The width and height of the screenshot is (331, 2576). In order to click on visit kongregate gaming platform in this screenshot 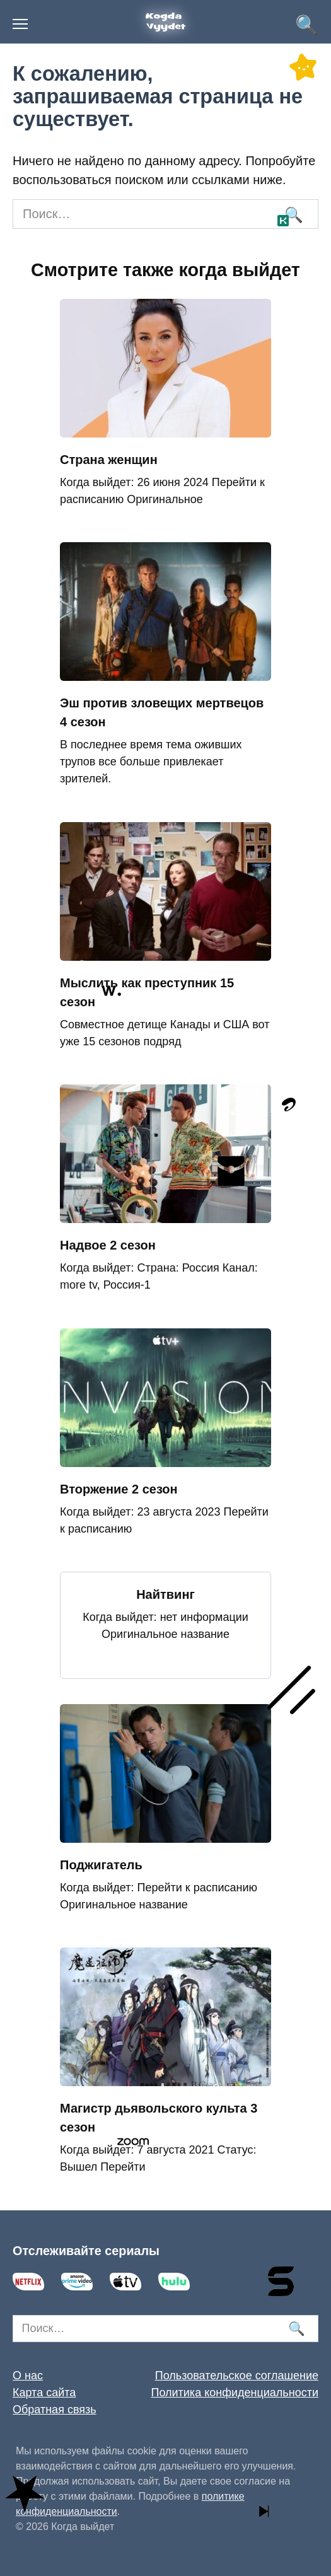, I will do `click(283, 221)`.